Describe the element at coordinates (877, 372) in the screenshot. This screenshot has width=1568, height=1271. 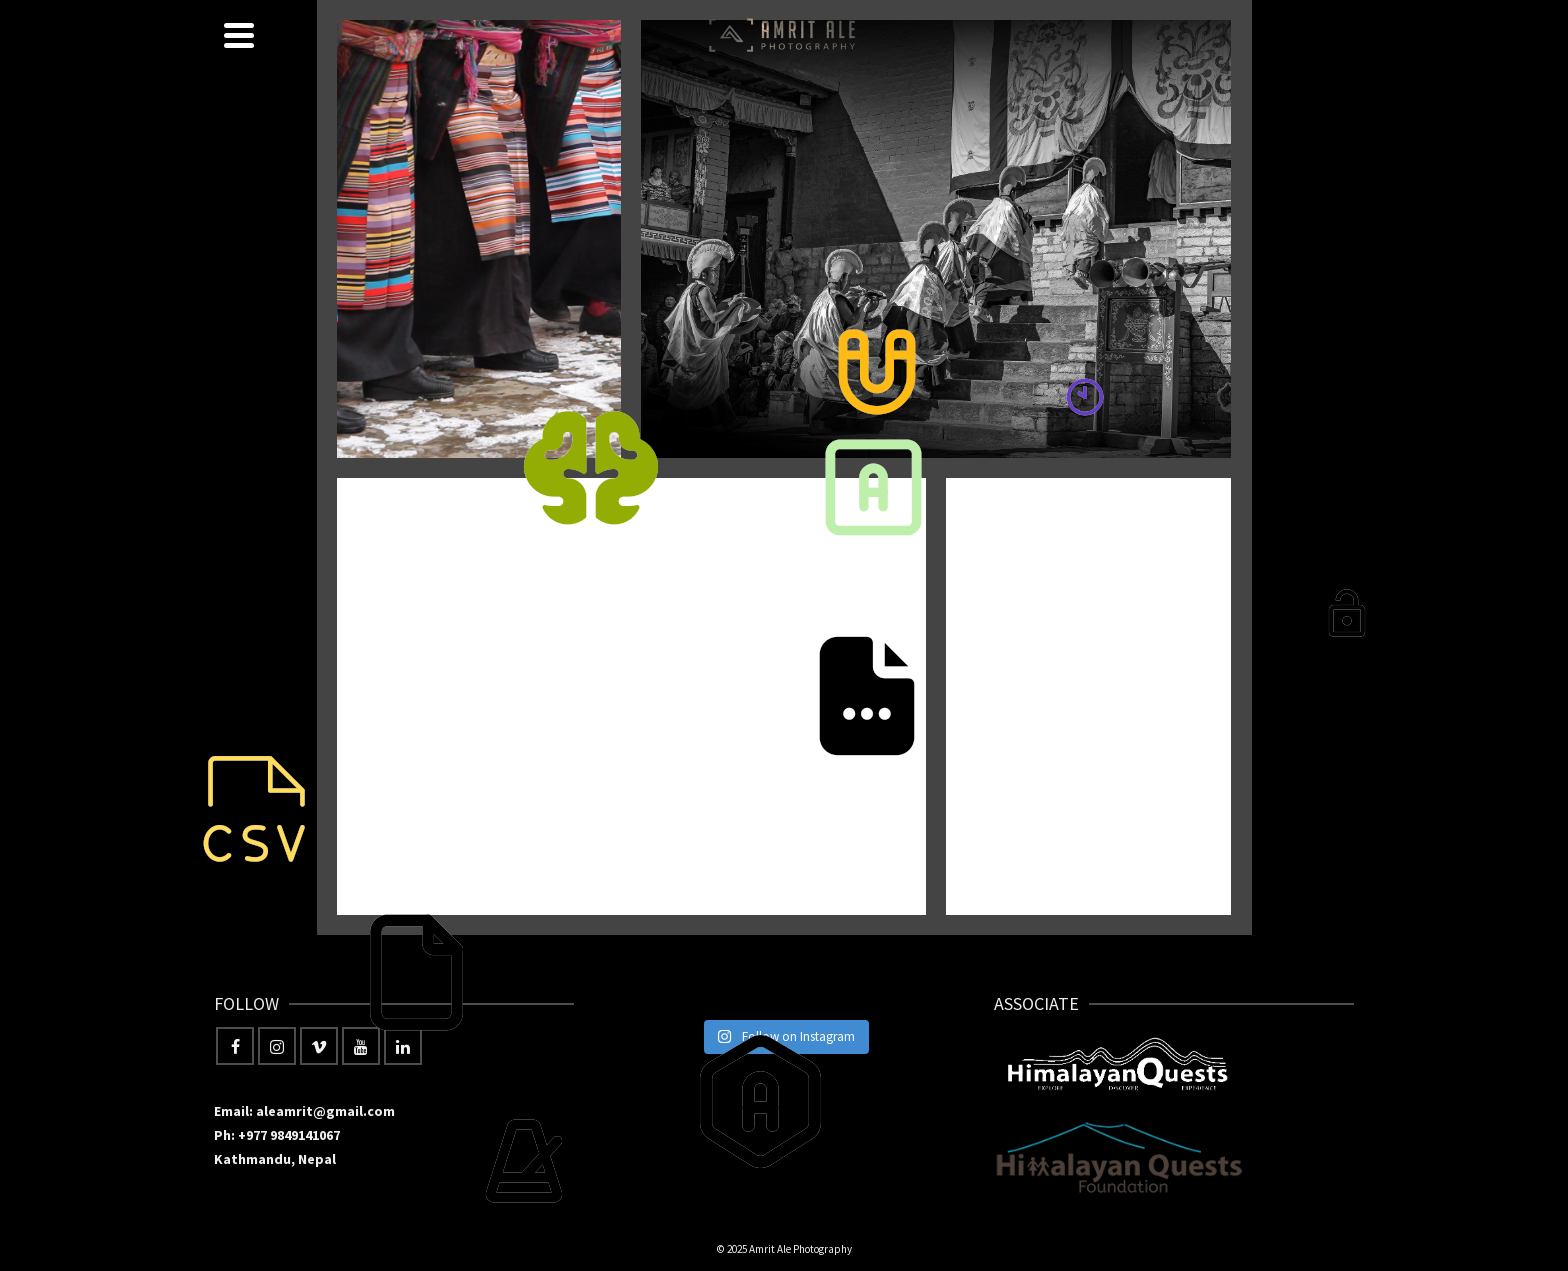
I see `attract or pull related items together` at that location.